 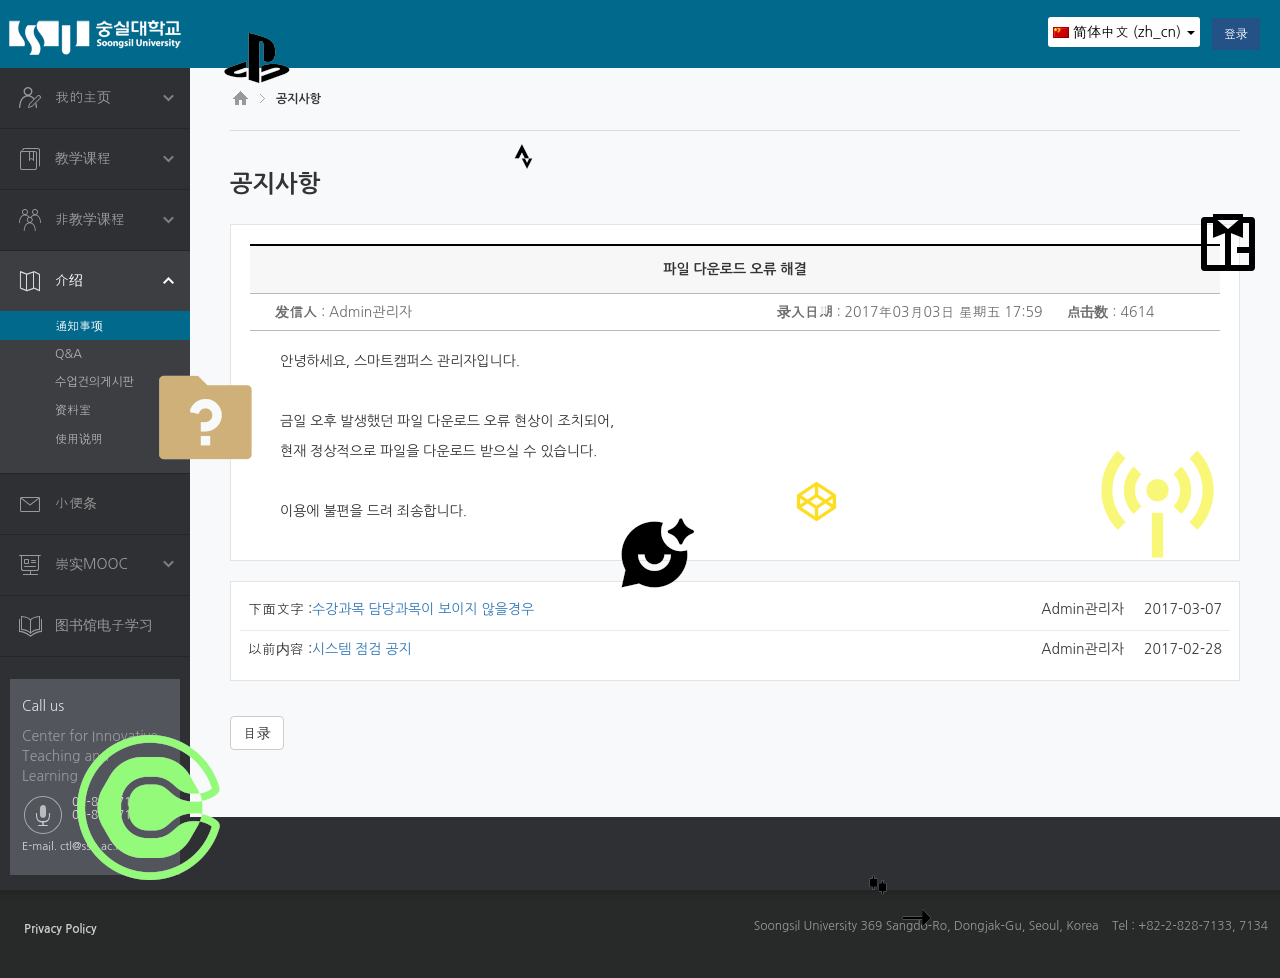 I want to click on folder with unknown or unrecognized contents, so click(x=205, y=417).